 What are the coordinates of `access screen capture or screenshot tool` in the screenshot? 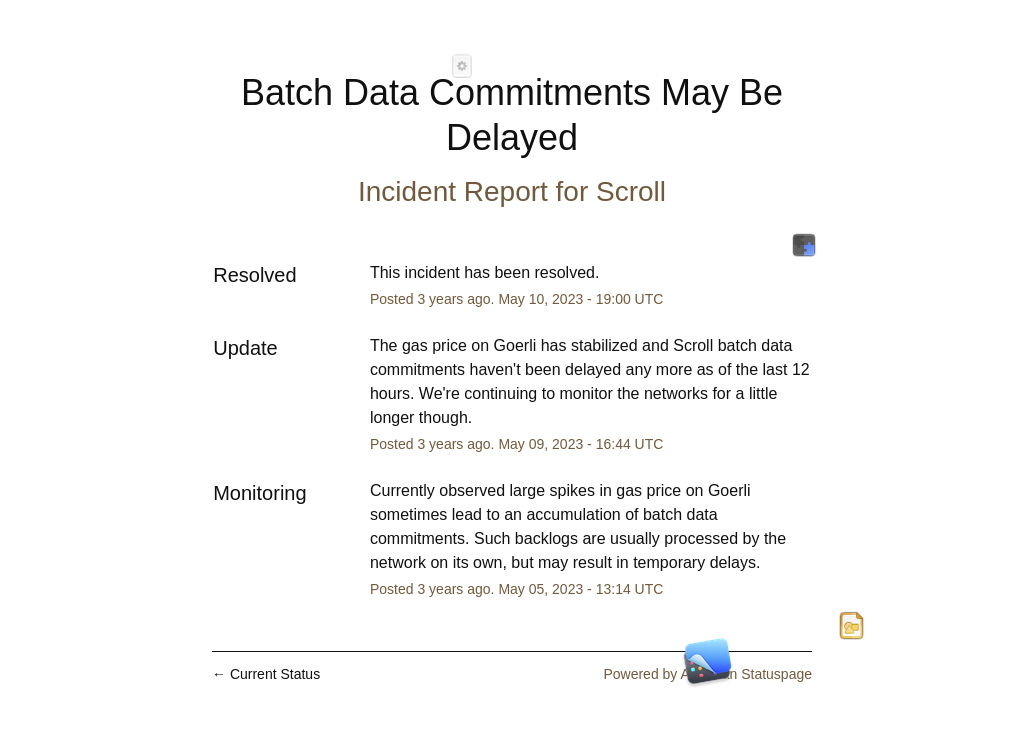 It's located at (707, 662).